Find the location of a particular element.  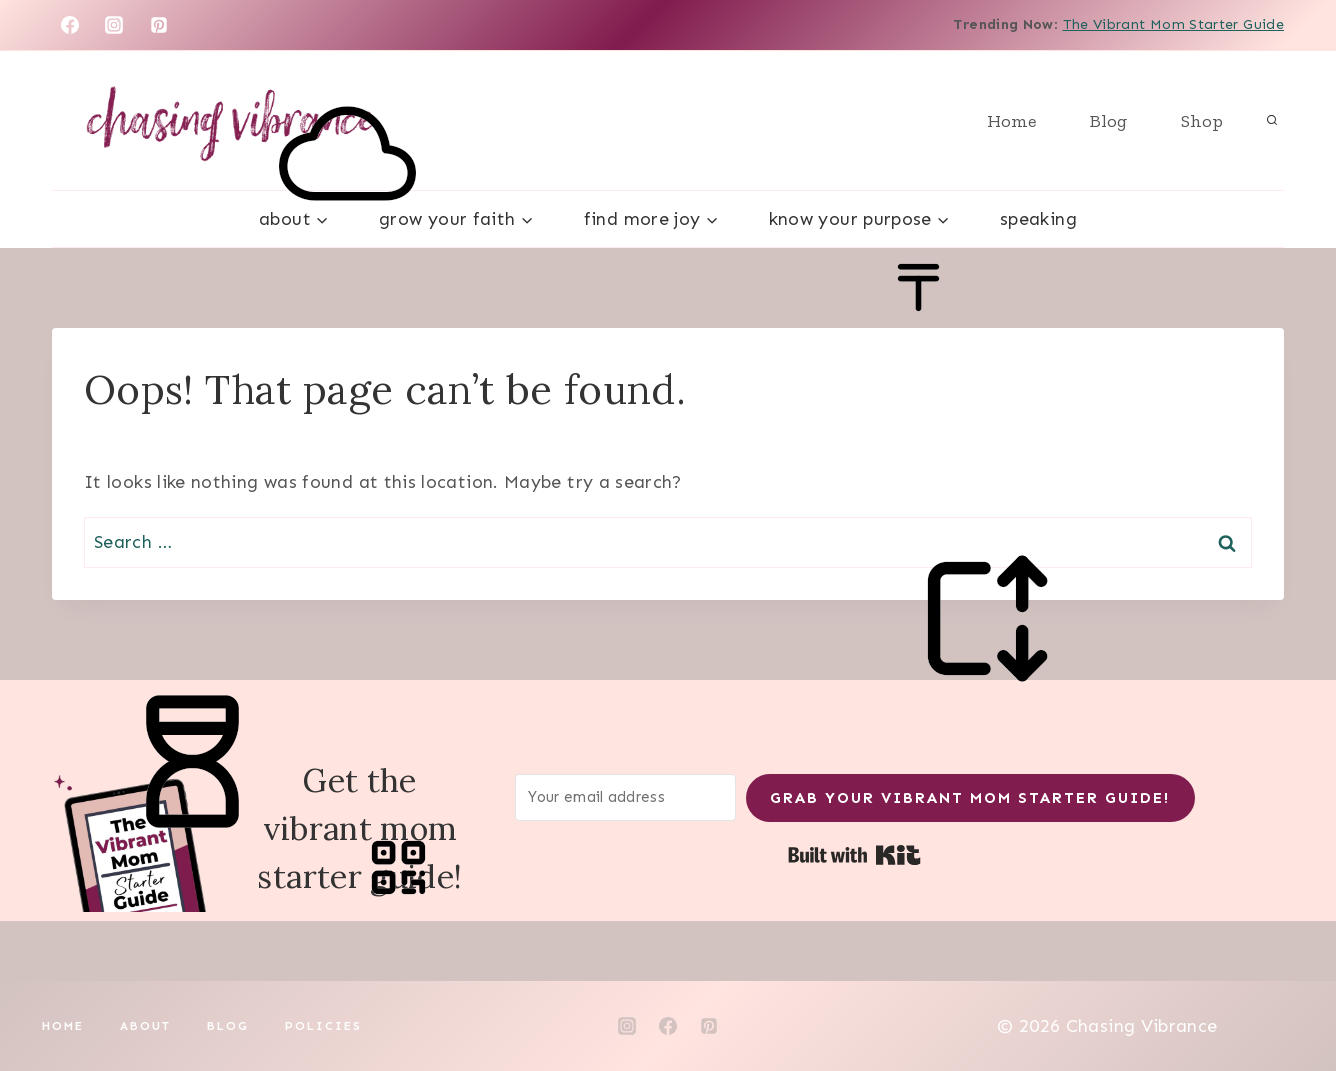

access cloud storage is located at coordinates (347, 153).